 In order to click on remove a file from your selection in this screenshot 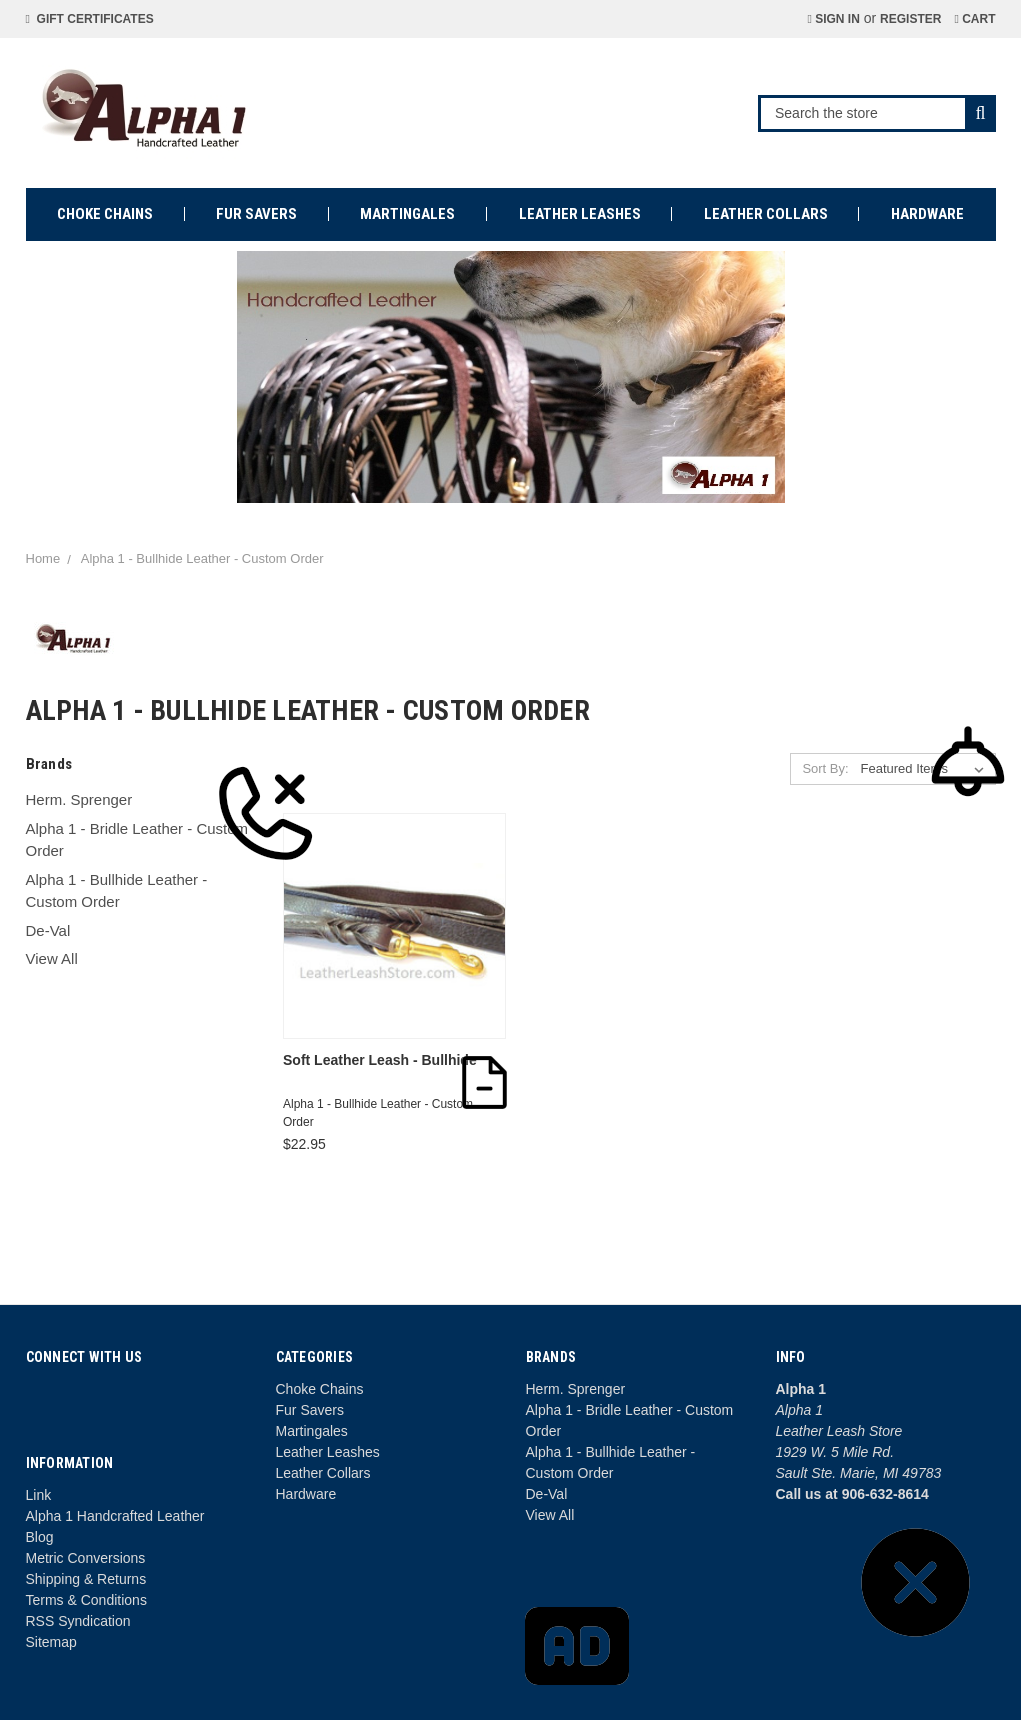, I will do `click(484, 1082)`.